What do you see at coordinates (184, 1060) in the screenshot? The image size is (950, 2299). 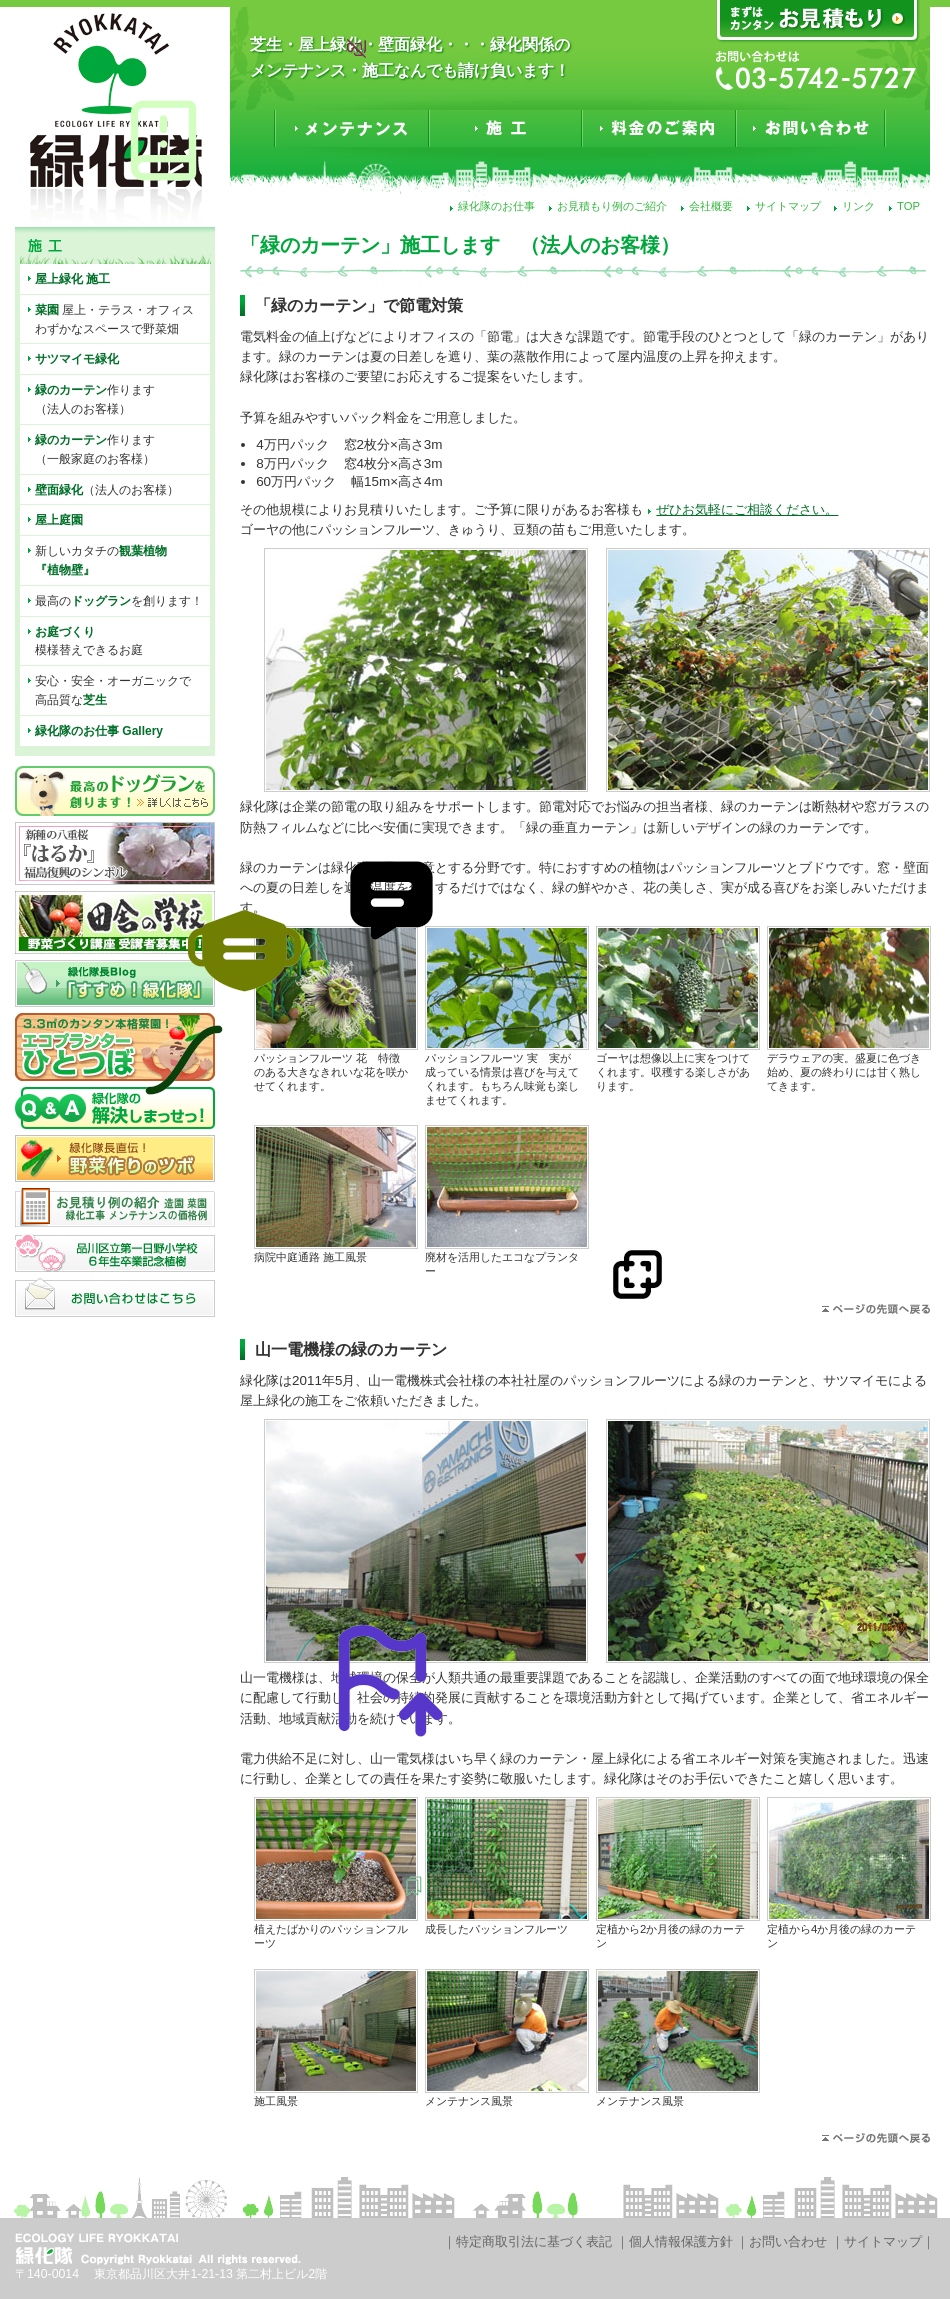 I see `apply ease-in-out animation timing` at bounding box center [184, 1060].